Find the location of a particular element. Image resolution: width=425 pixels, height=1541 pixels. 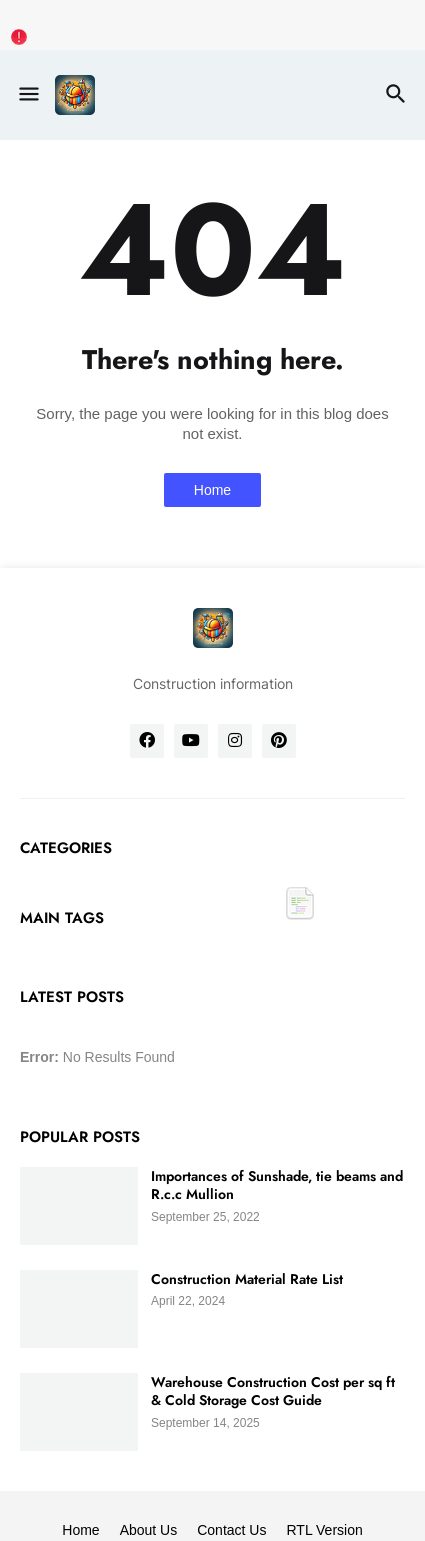

cobol source code file is located at coordinates (300, 903).